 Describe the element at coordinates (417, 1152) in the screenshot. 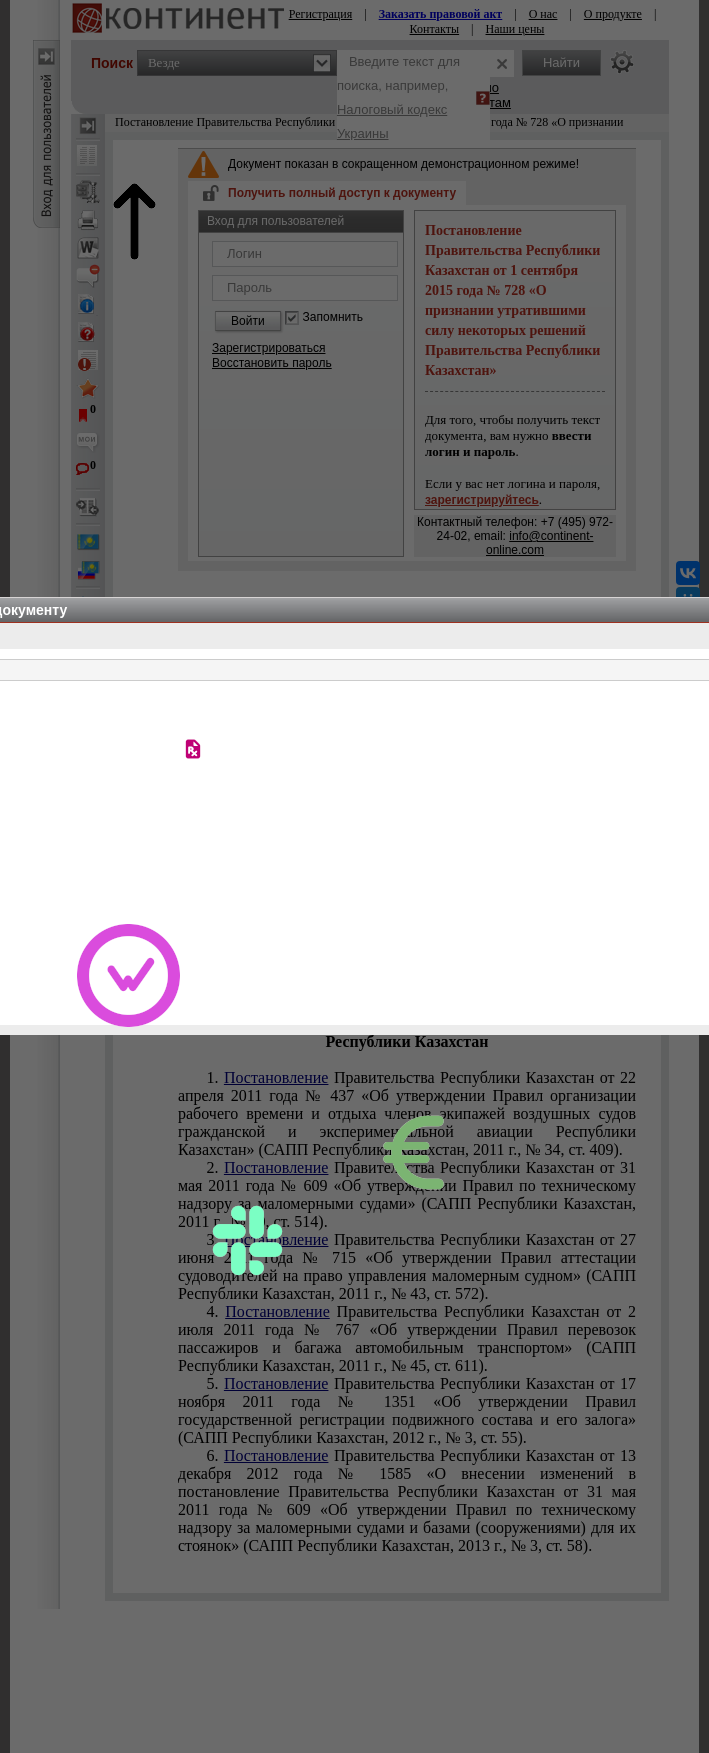

I see `view price in euros` at that location.